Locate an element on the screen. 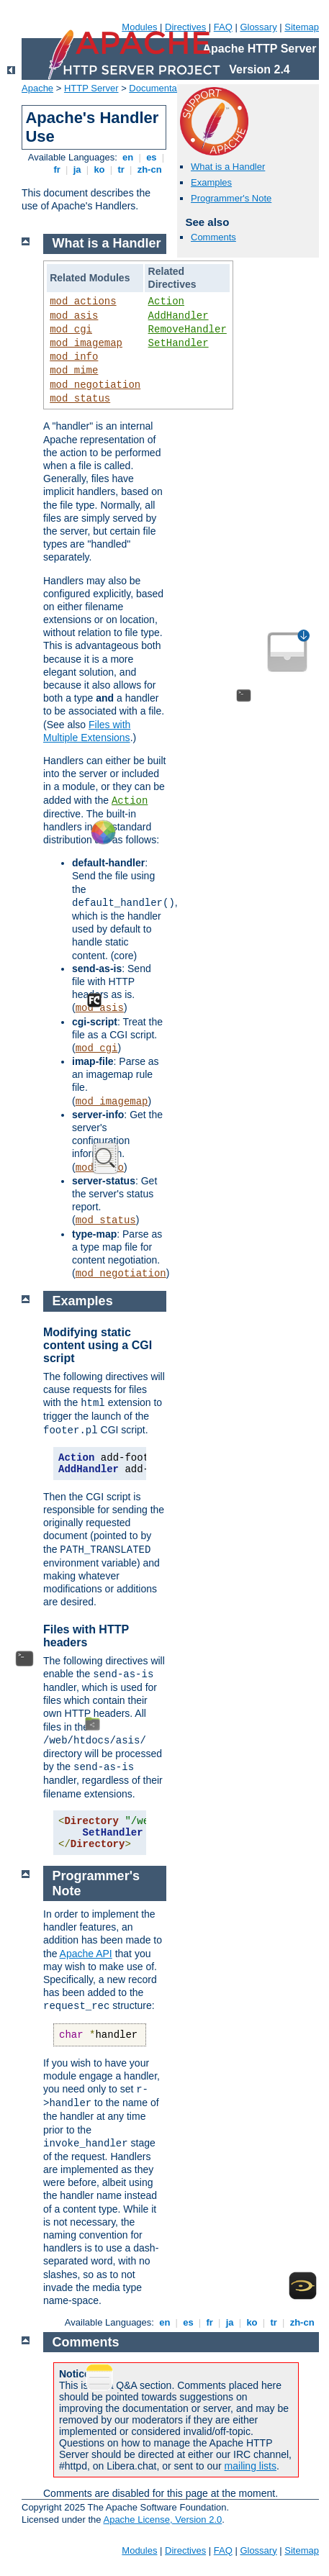 Image resolution: width=329 pixels, height=2576 pixels. open the terminal application is located at coordinates (243, 695).